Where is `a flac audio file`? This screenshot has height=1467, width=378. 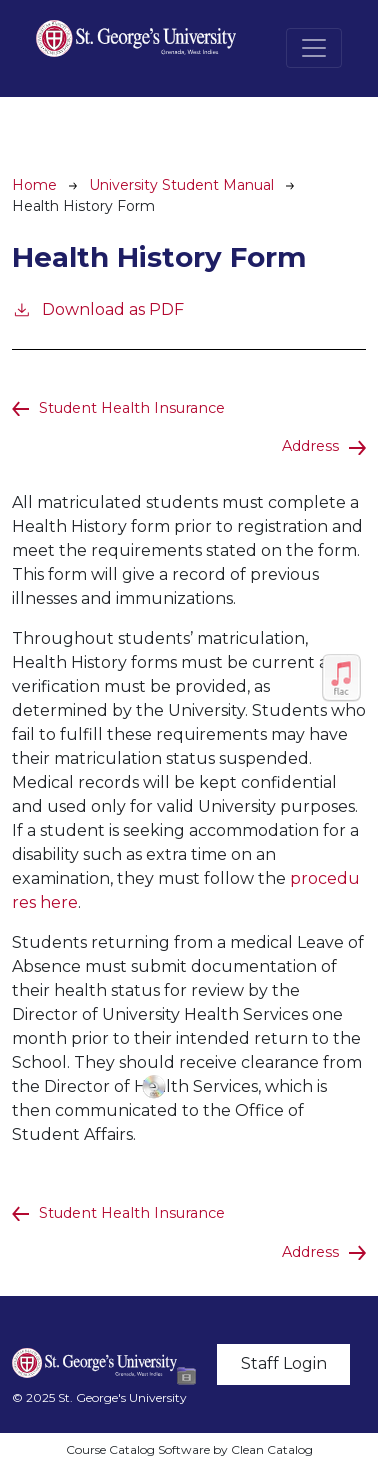 a flac audio file is located at coordinates (341, 677).